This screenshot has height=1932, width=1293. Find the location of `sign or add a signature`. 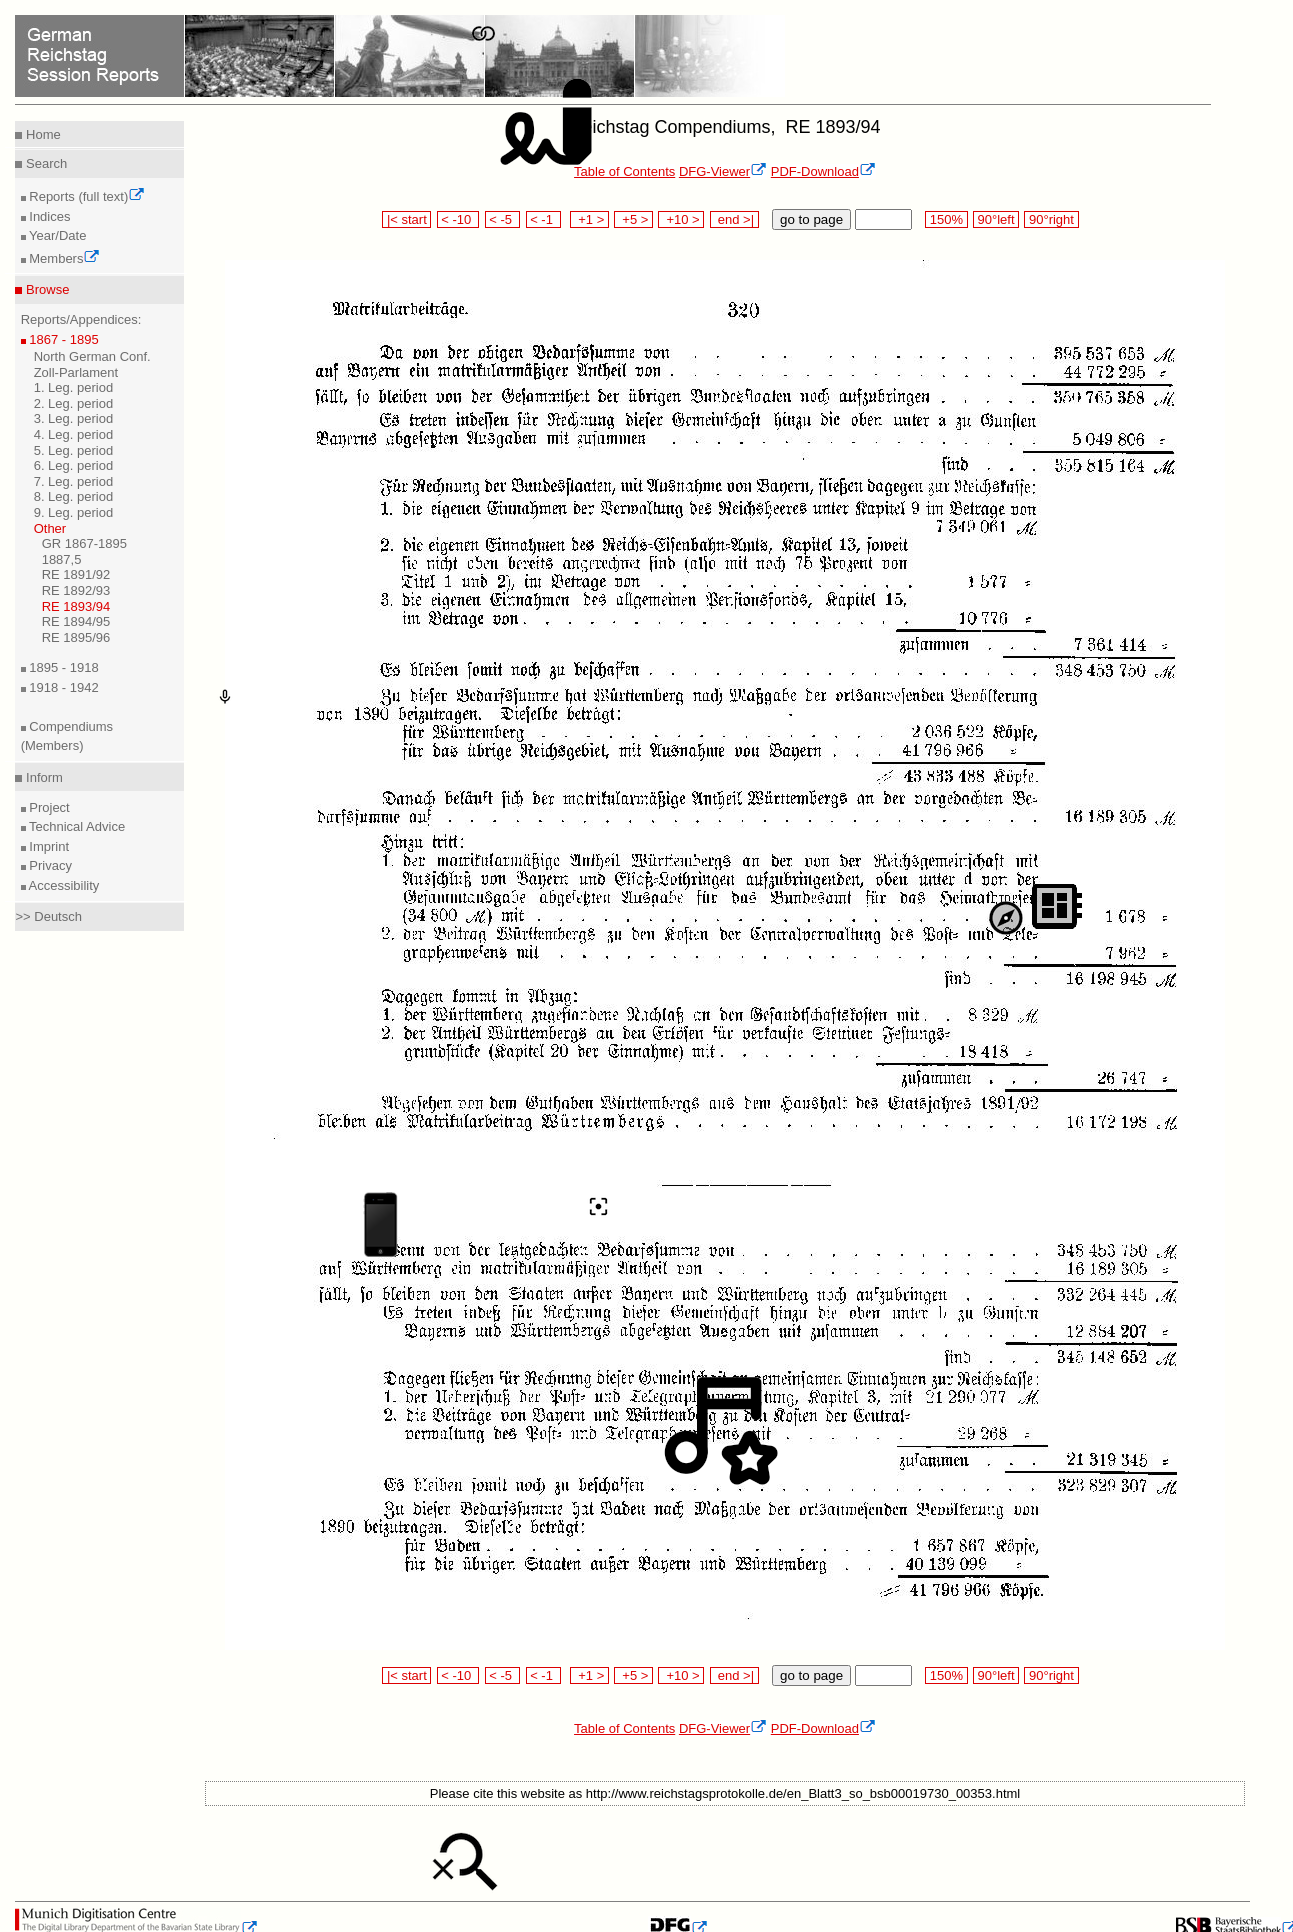

sign or add a signature is located at coordinates (548, 126).